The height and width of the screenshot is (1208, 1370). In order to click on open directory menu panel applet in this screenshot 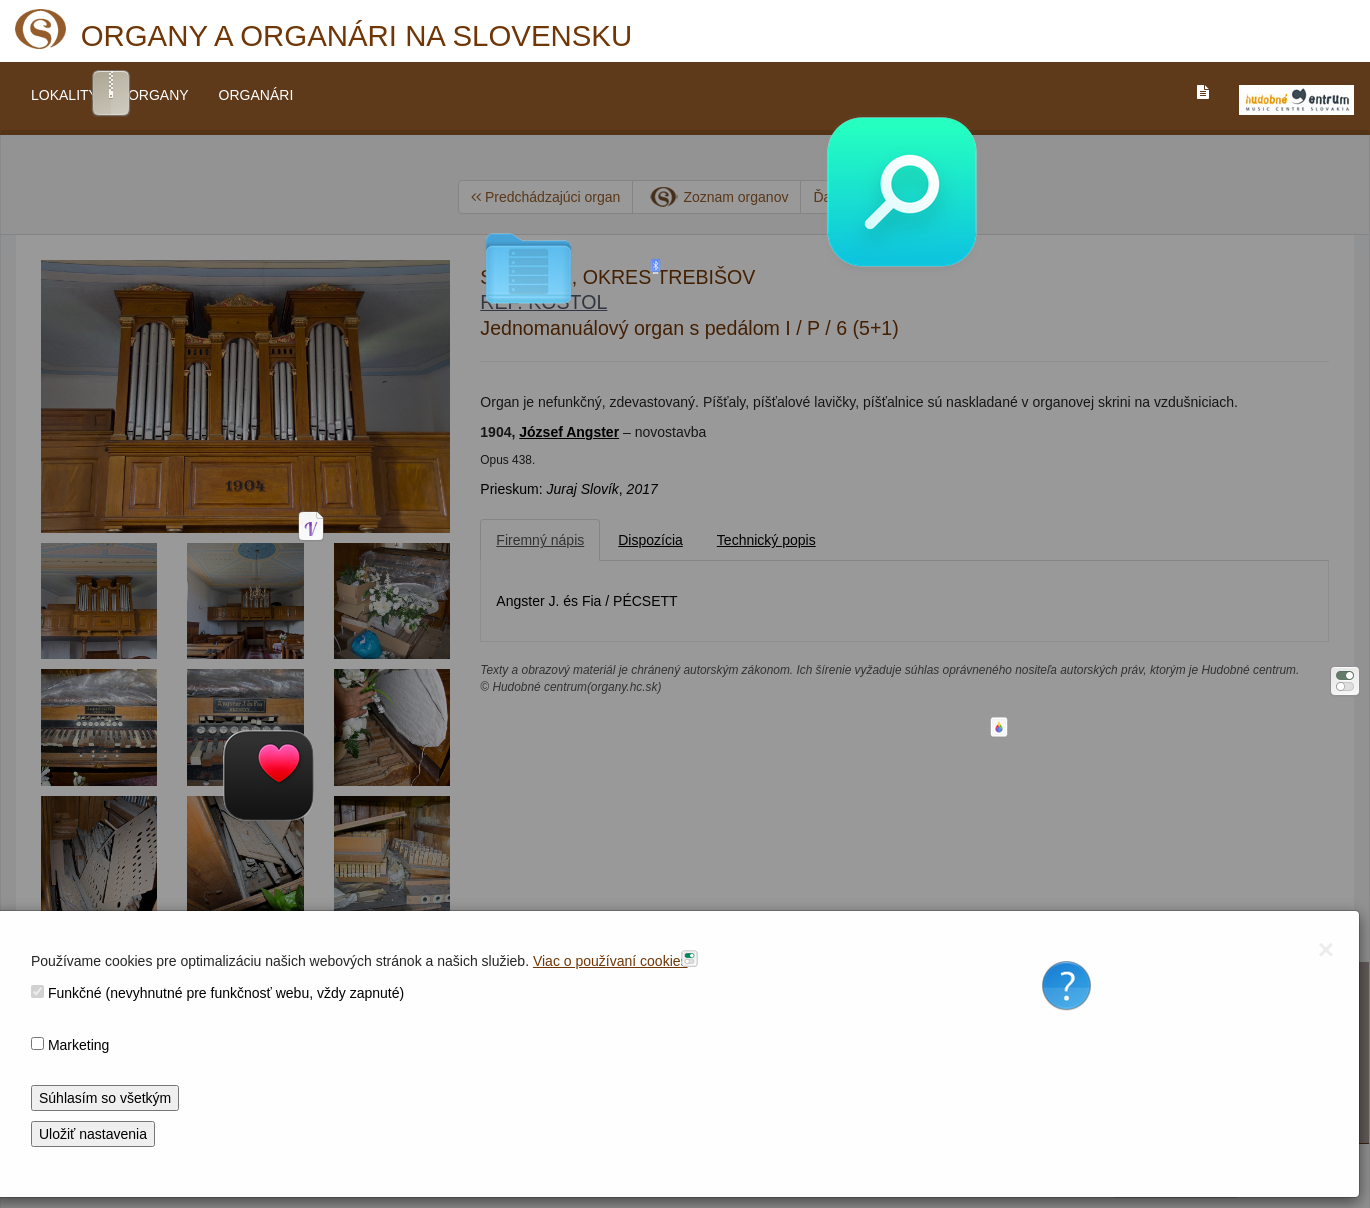, I will do `click(528, 268)`.